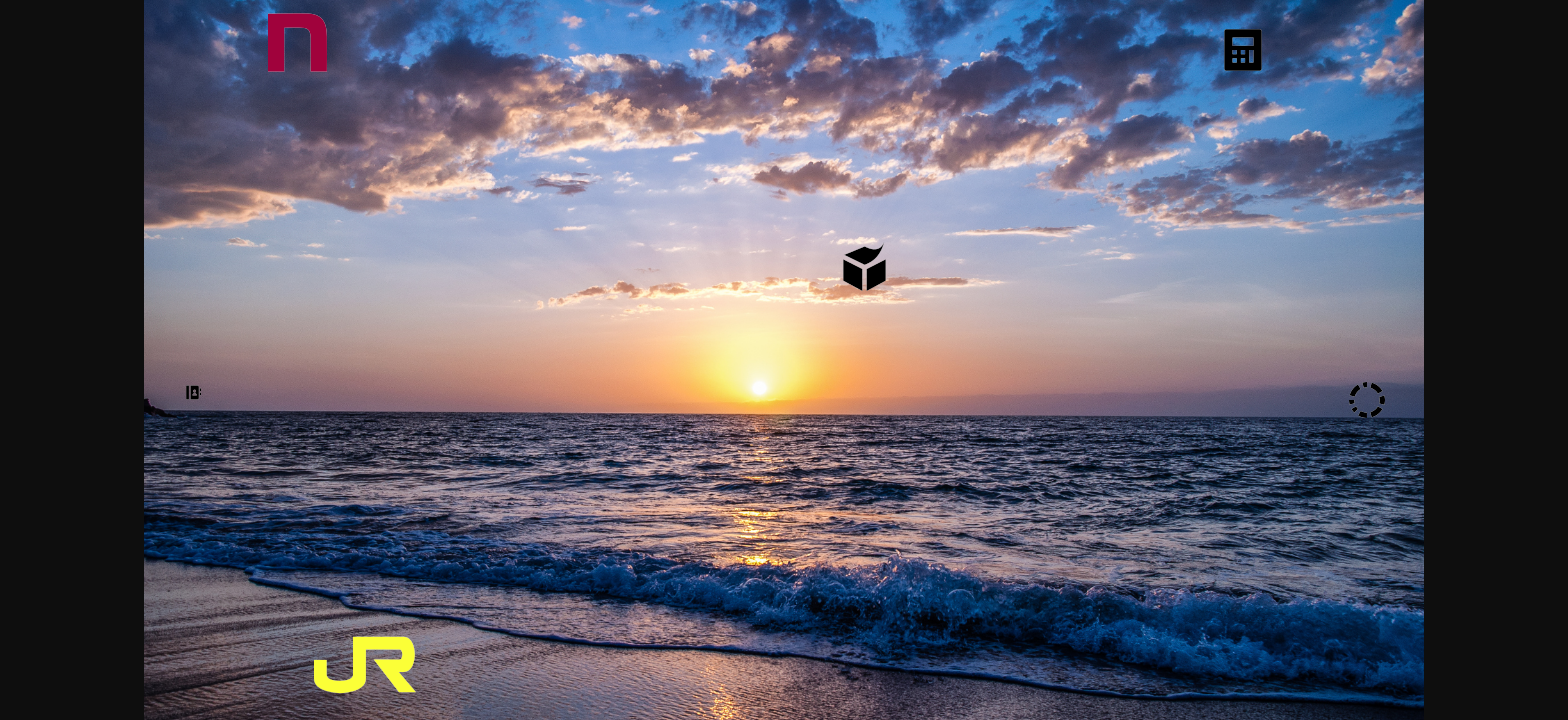 The width and height of the screenshot is (1568, 720). What do you see at coordinates (365, 665) in the screenshot?
I see `JR Group company logo` at bounding box center [365, 665].